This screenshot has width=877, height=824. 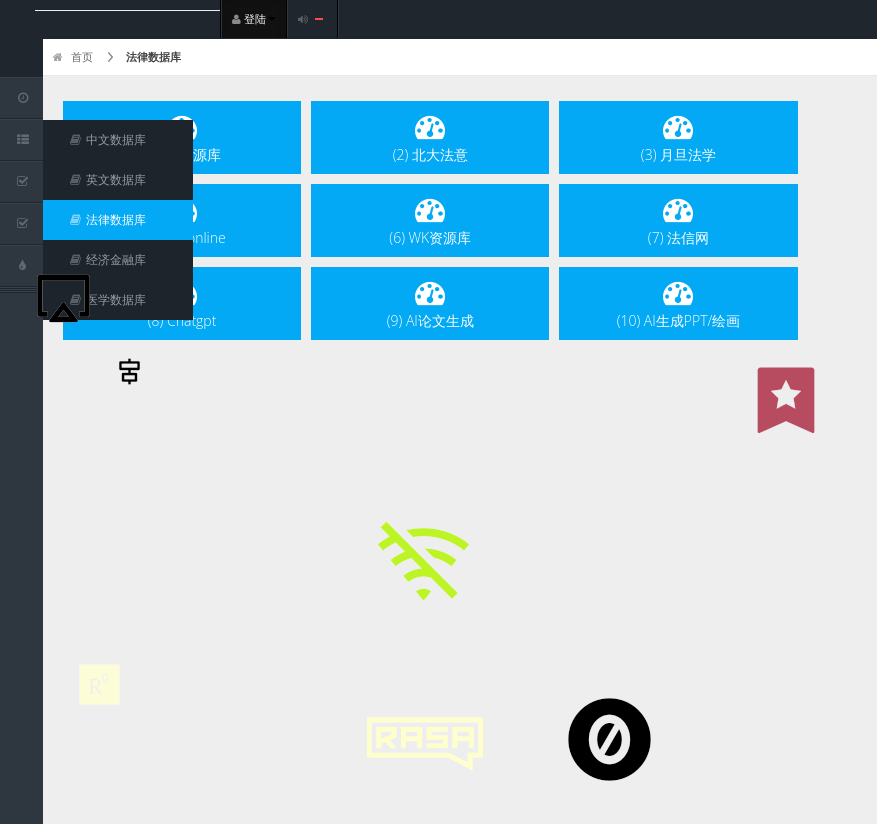 What do you see at coordinates (63, 298) in the screenshot?
I see `stream content to an external display via airplay` at bounding box center [63, 298].